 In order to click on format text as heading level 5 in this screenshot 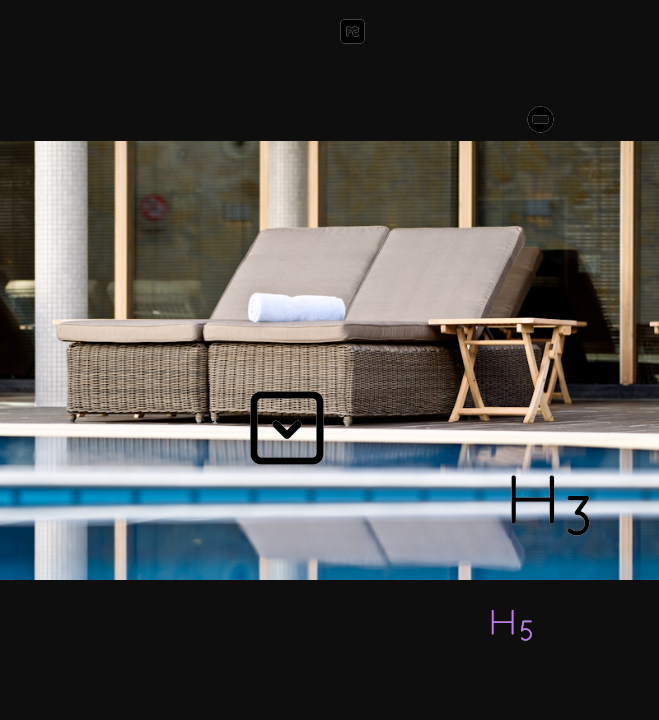, I will do `click(509, 624)`.